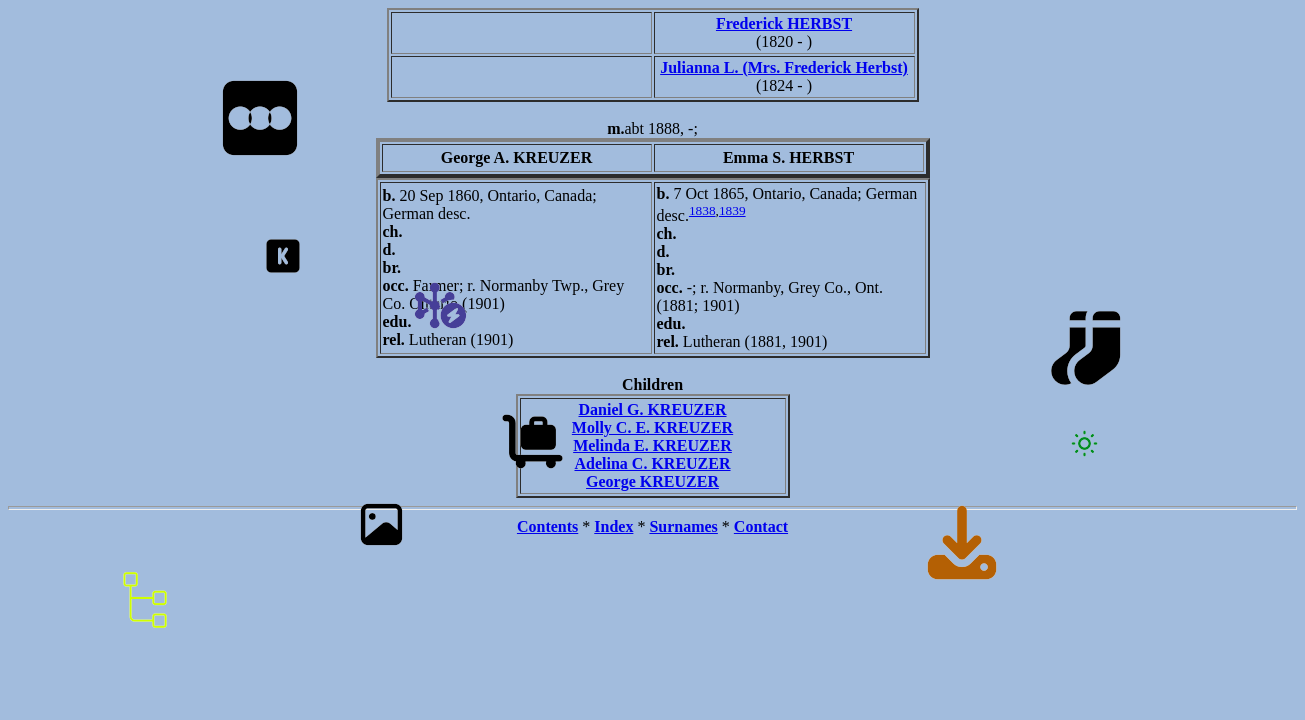  I want to click on view hierarchical folder structure, so click(143, 600).